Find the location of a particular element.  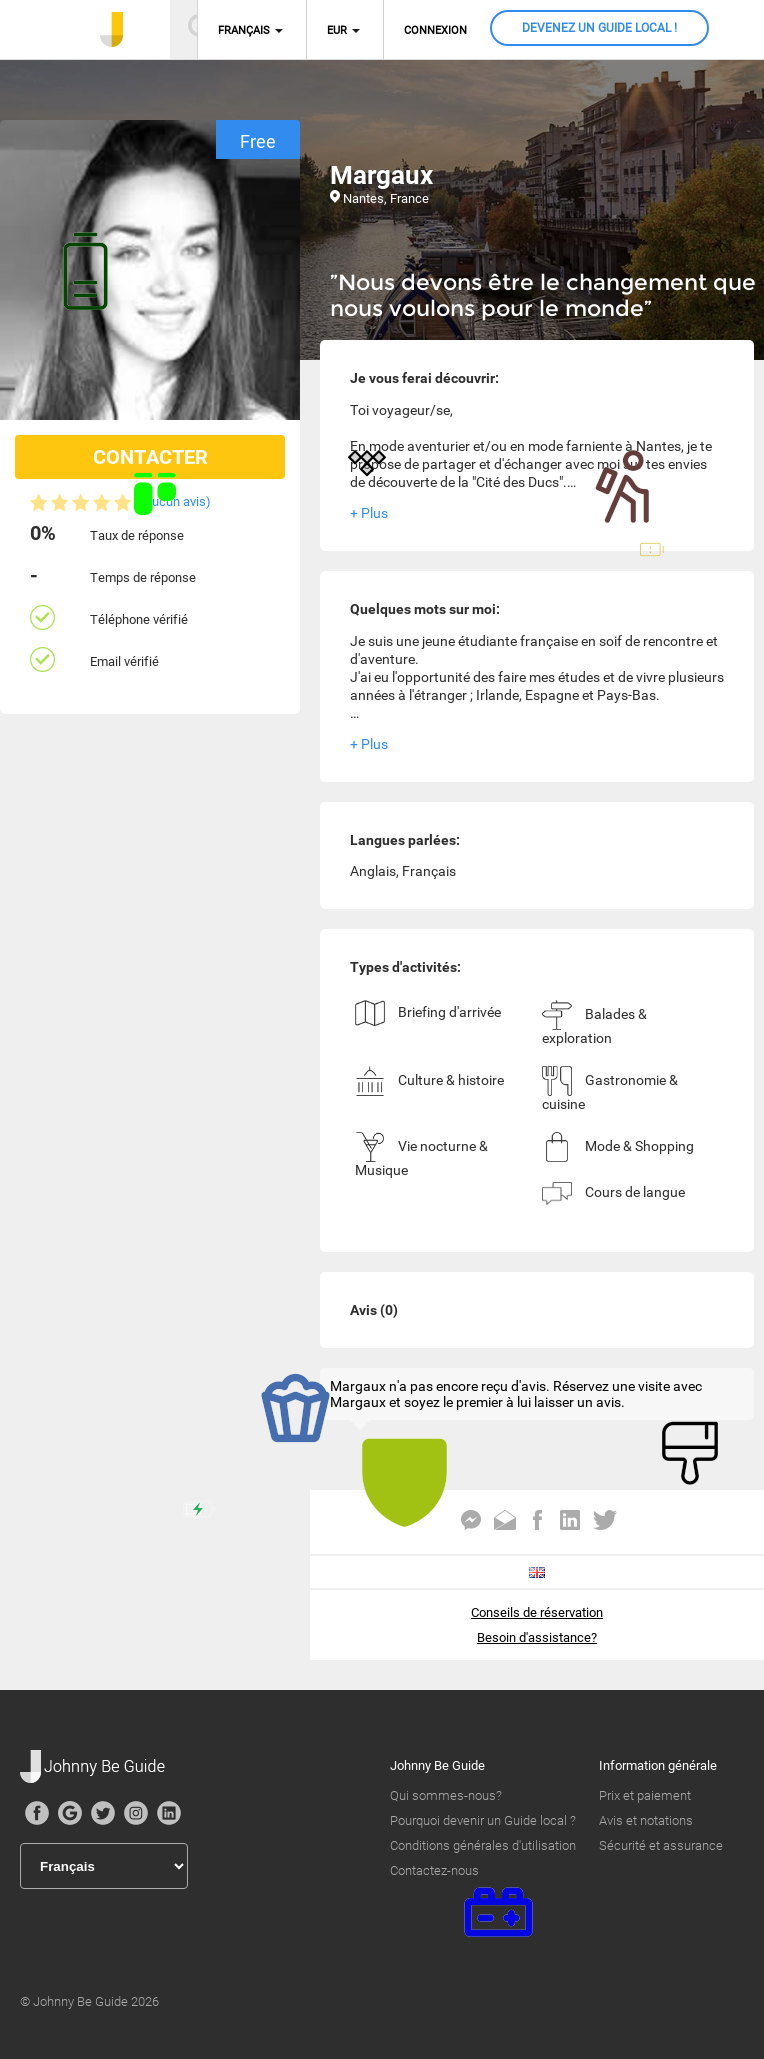

switch to kanban board view is located at coordinates (155, 494).